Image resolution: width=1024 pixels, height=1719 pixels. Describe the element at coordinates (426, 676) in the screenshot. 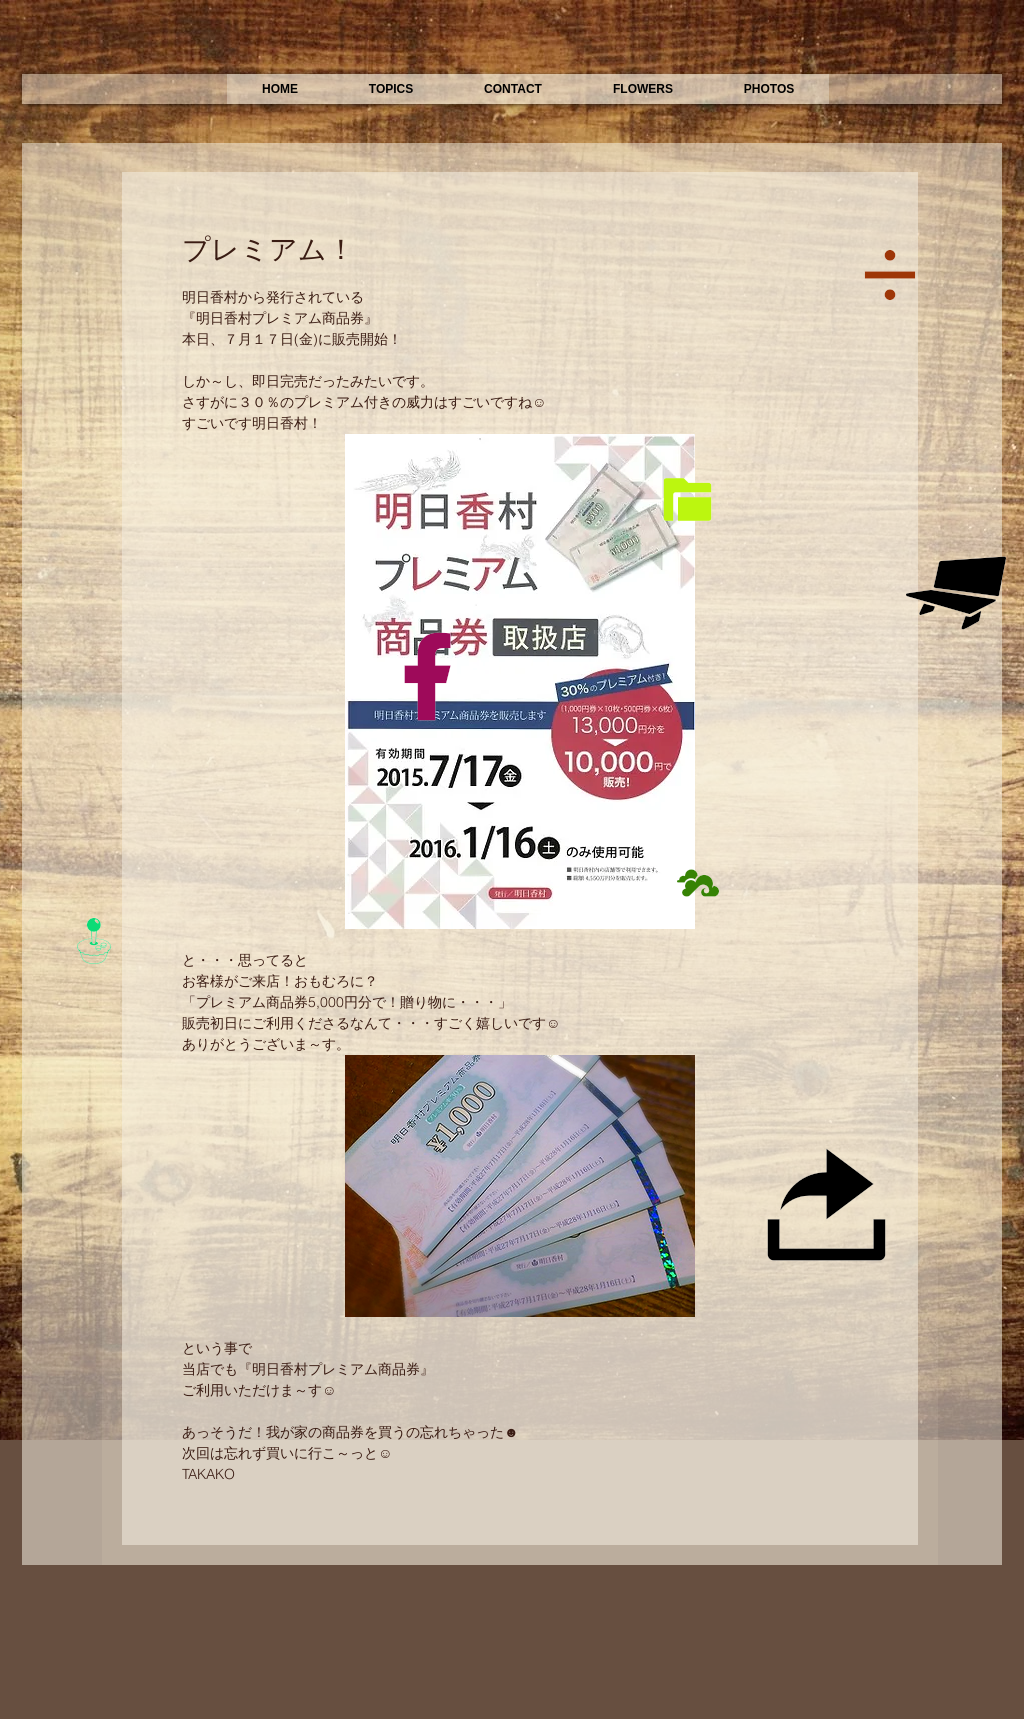

I see `open Facebook app` at that location.